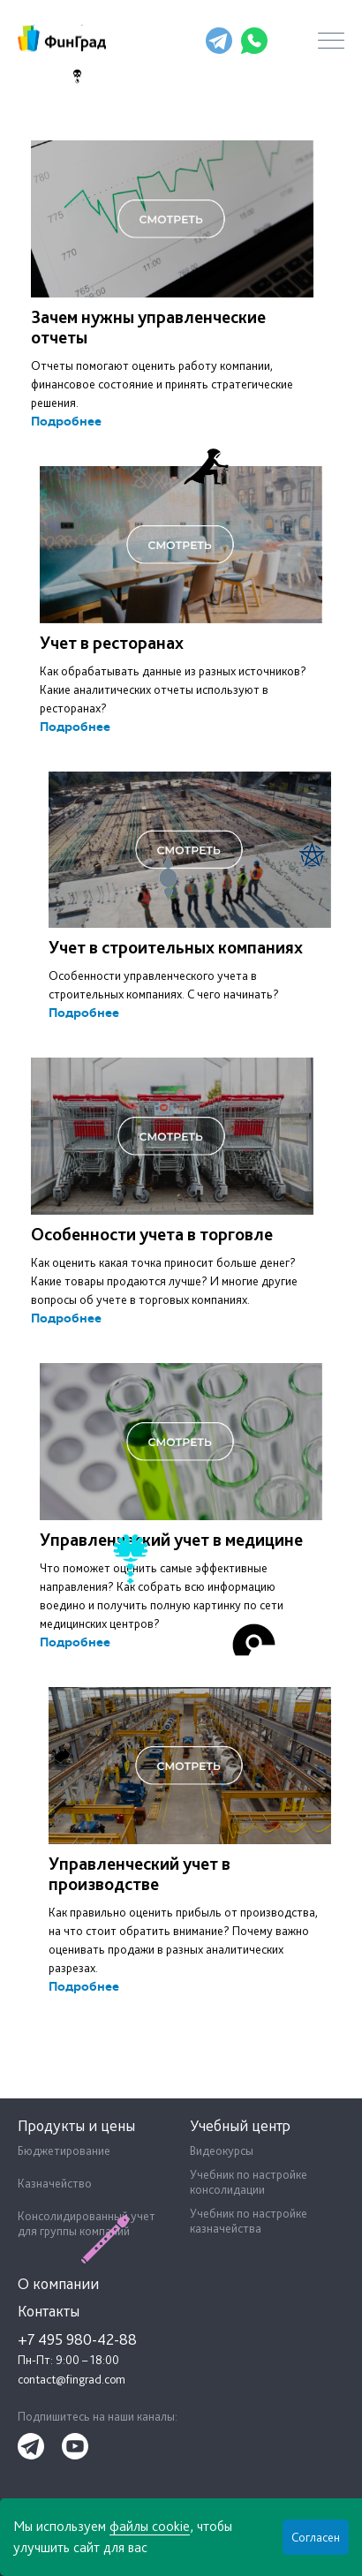  Describe the element at coordinates (77, 76) in the screenshot. I see `indicates a poisonous or toxic item` at that location.